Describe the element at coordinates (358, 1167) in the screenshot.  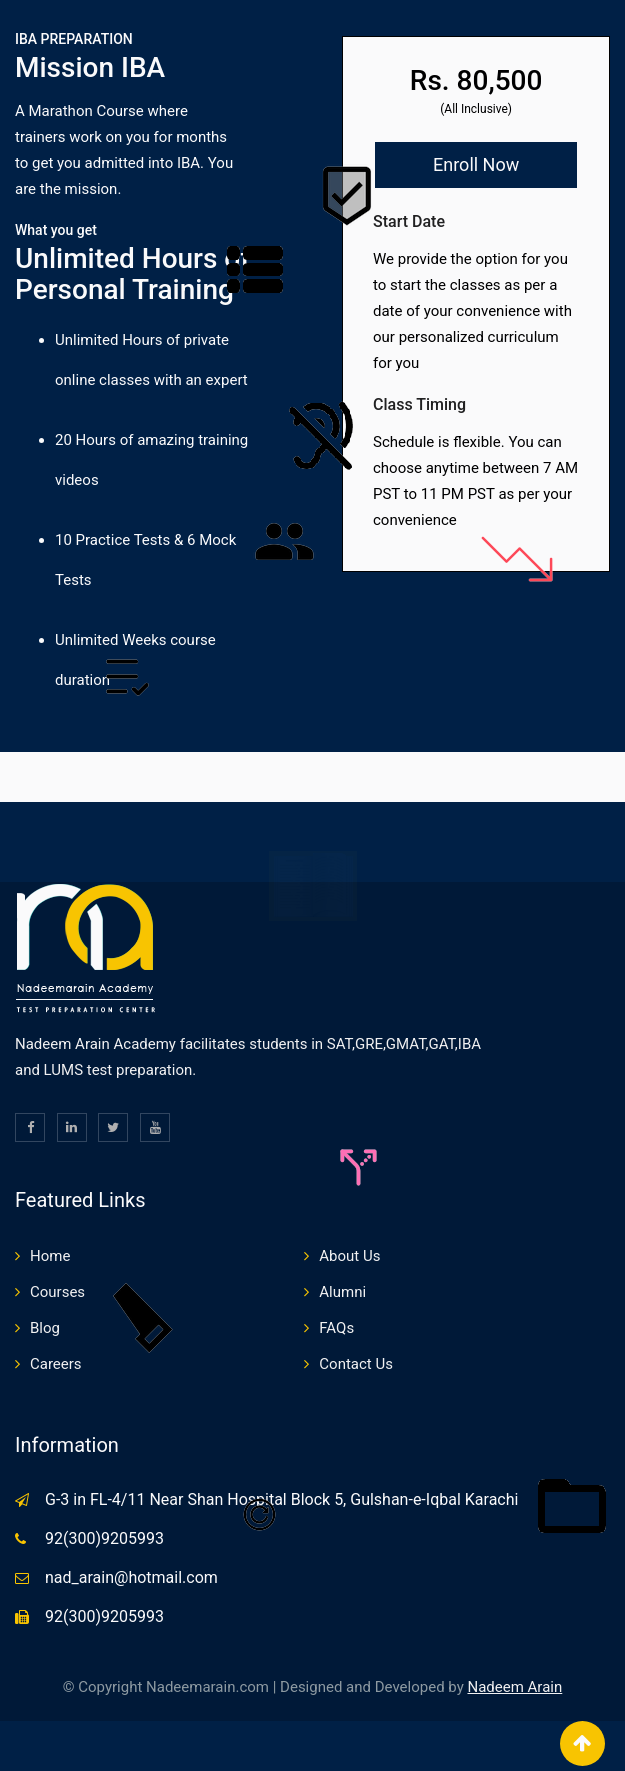
I see `take an alternate left route` at that location.